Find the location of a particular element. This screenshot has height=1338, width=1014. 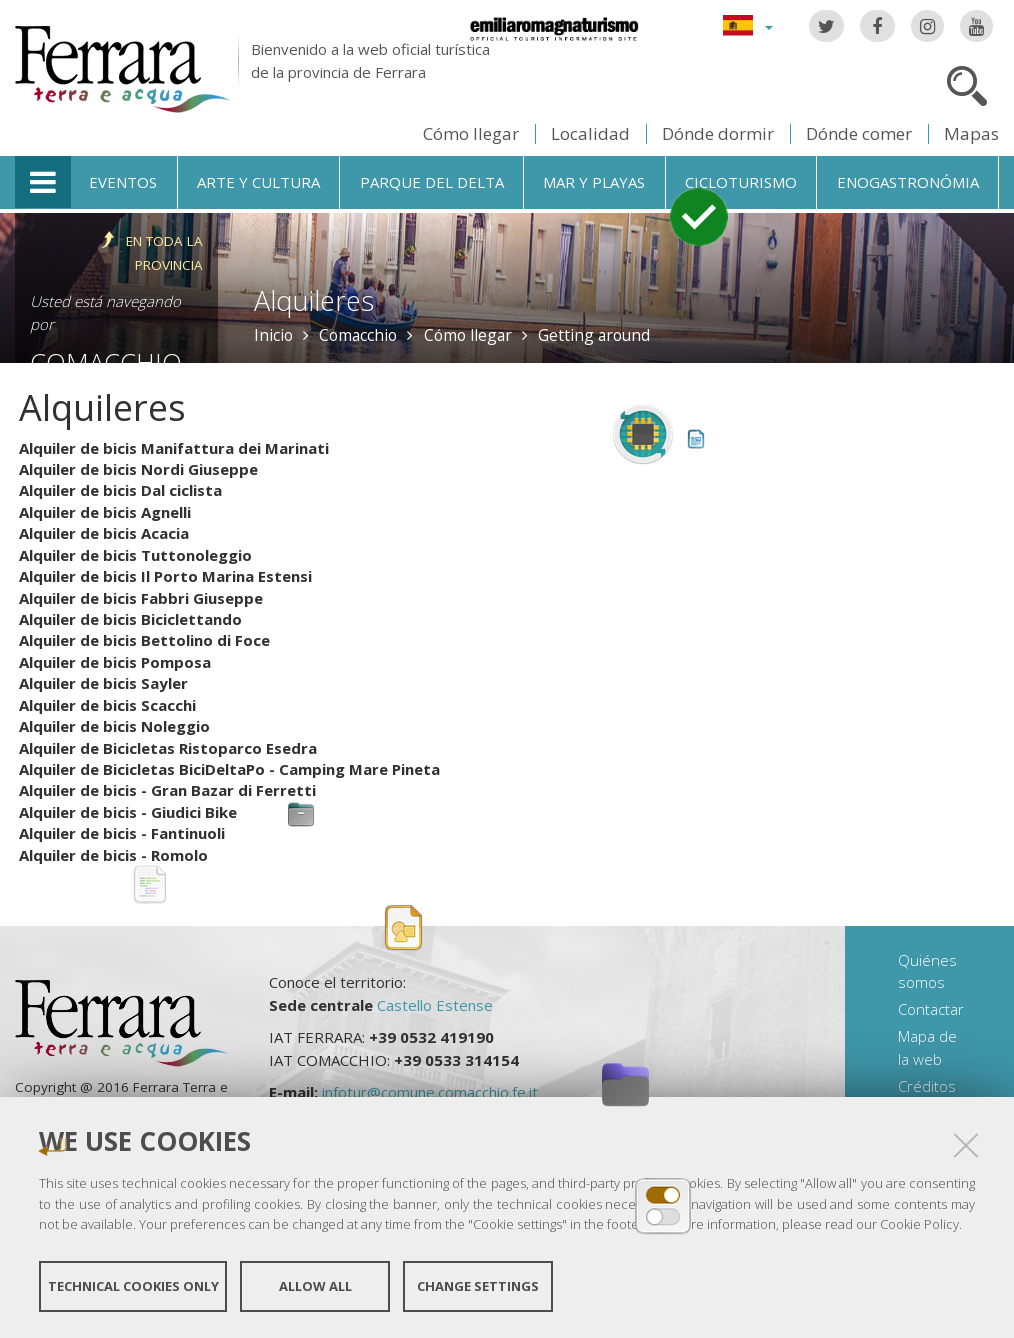

libreoffice writer text template file is located at coordinates (696, 439).